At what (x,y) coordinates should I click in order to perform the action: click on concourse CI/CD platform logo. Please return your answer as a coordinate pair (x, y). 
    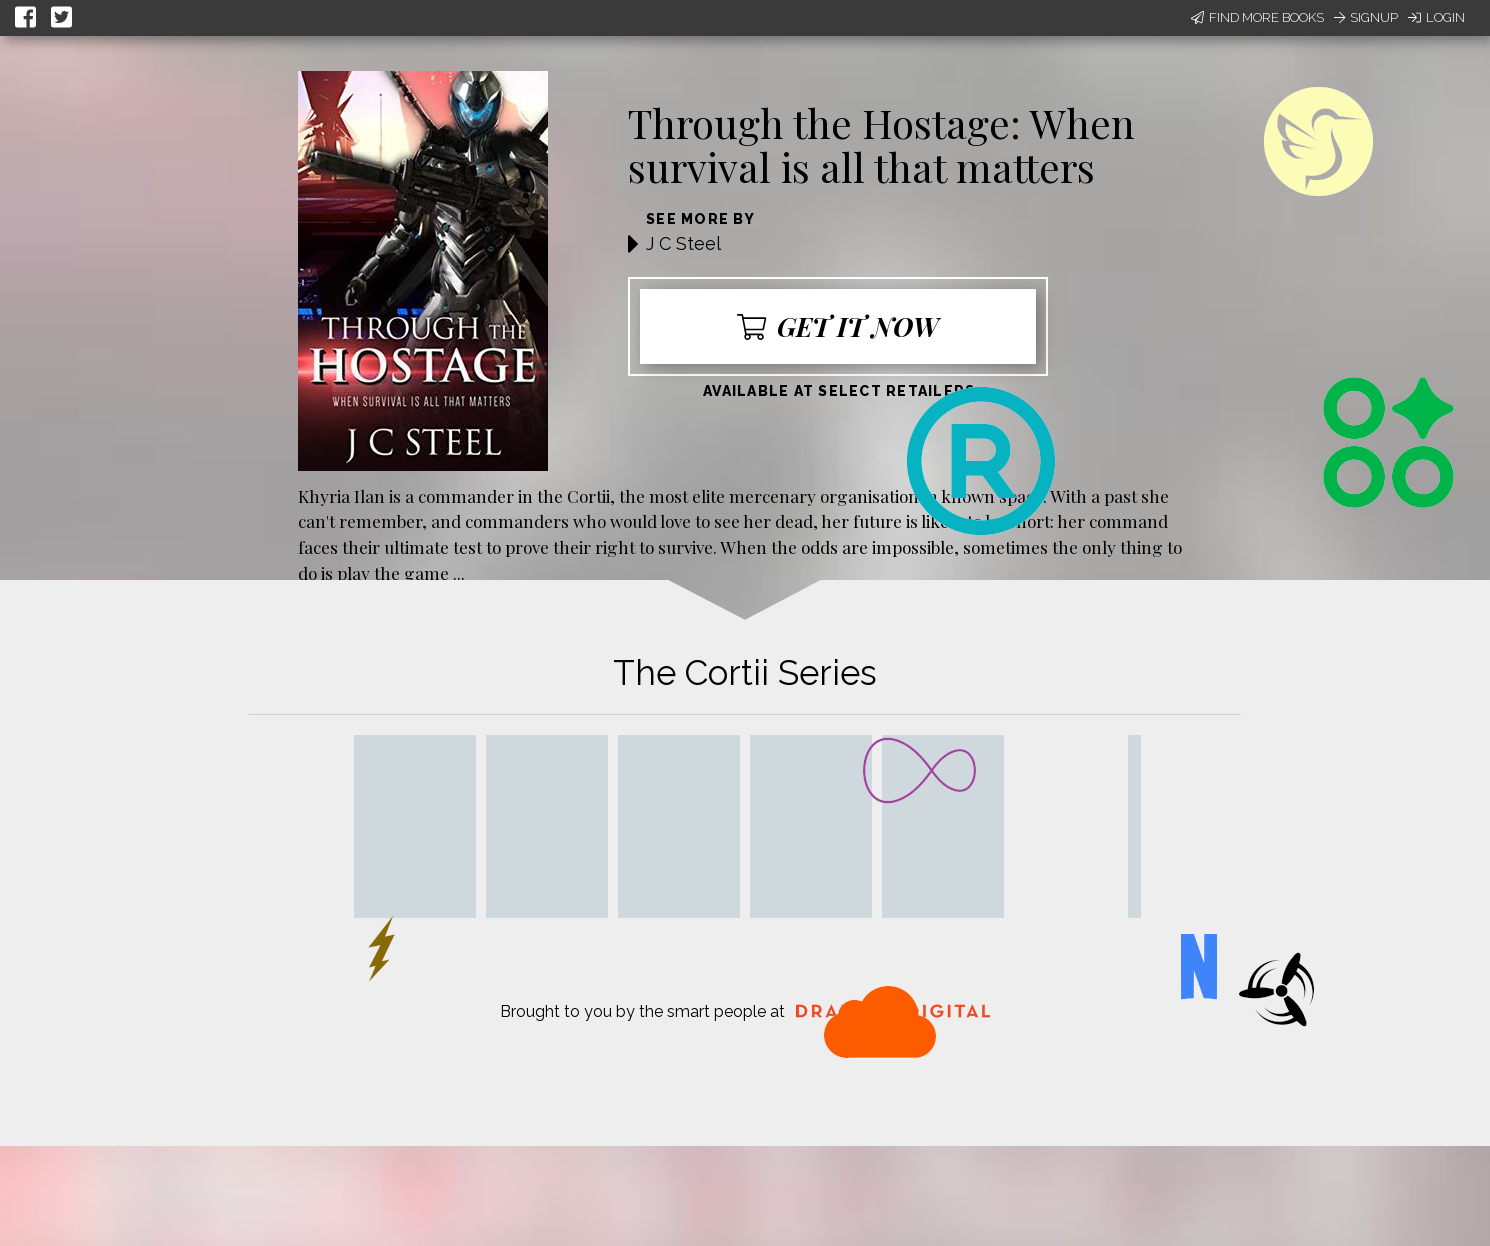
    Looking at the image, I should click on (1276, 989).